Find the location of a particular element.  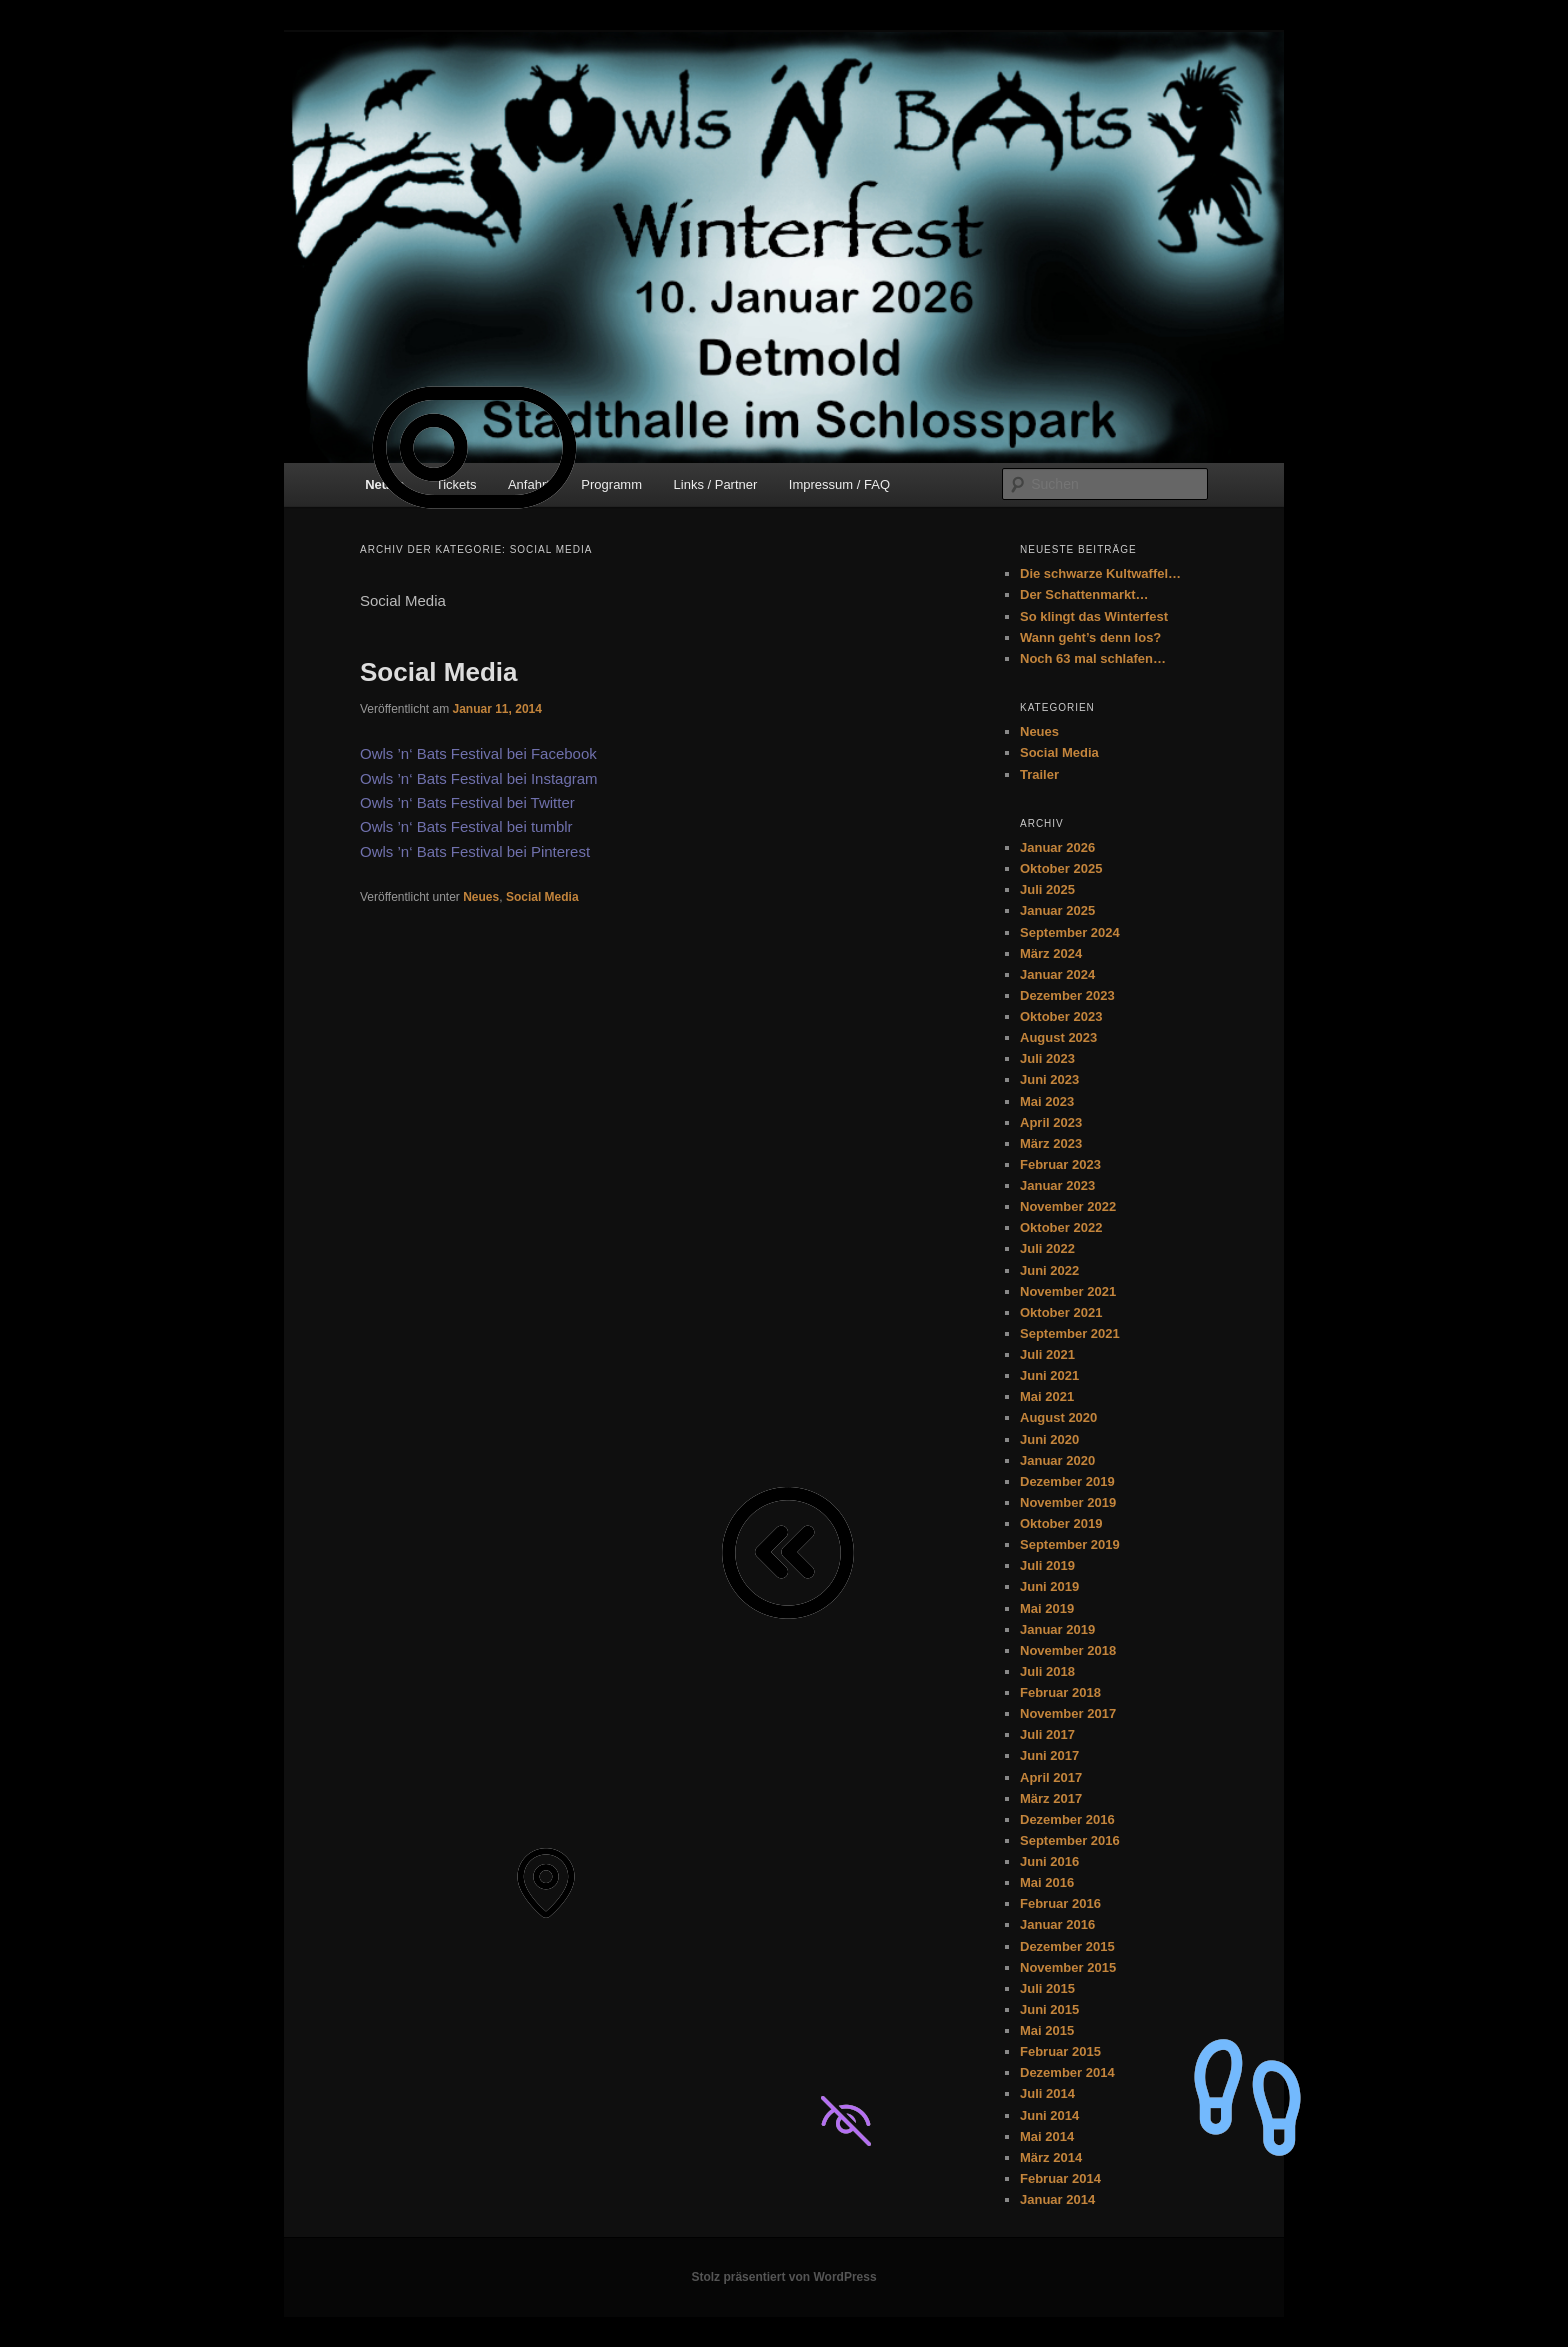

hide password or sensitive text is located at coordinates (846, 2121).